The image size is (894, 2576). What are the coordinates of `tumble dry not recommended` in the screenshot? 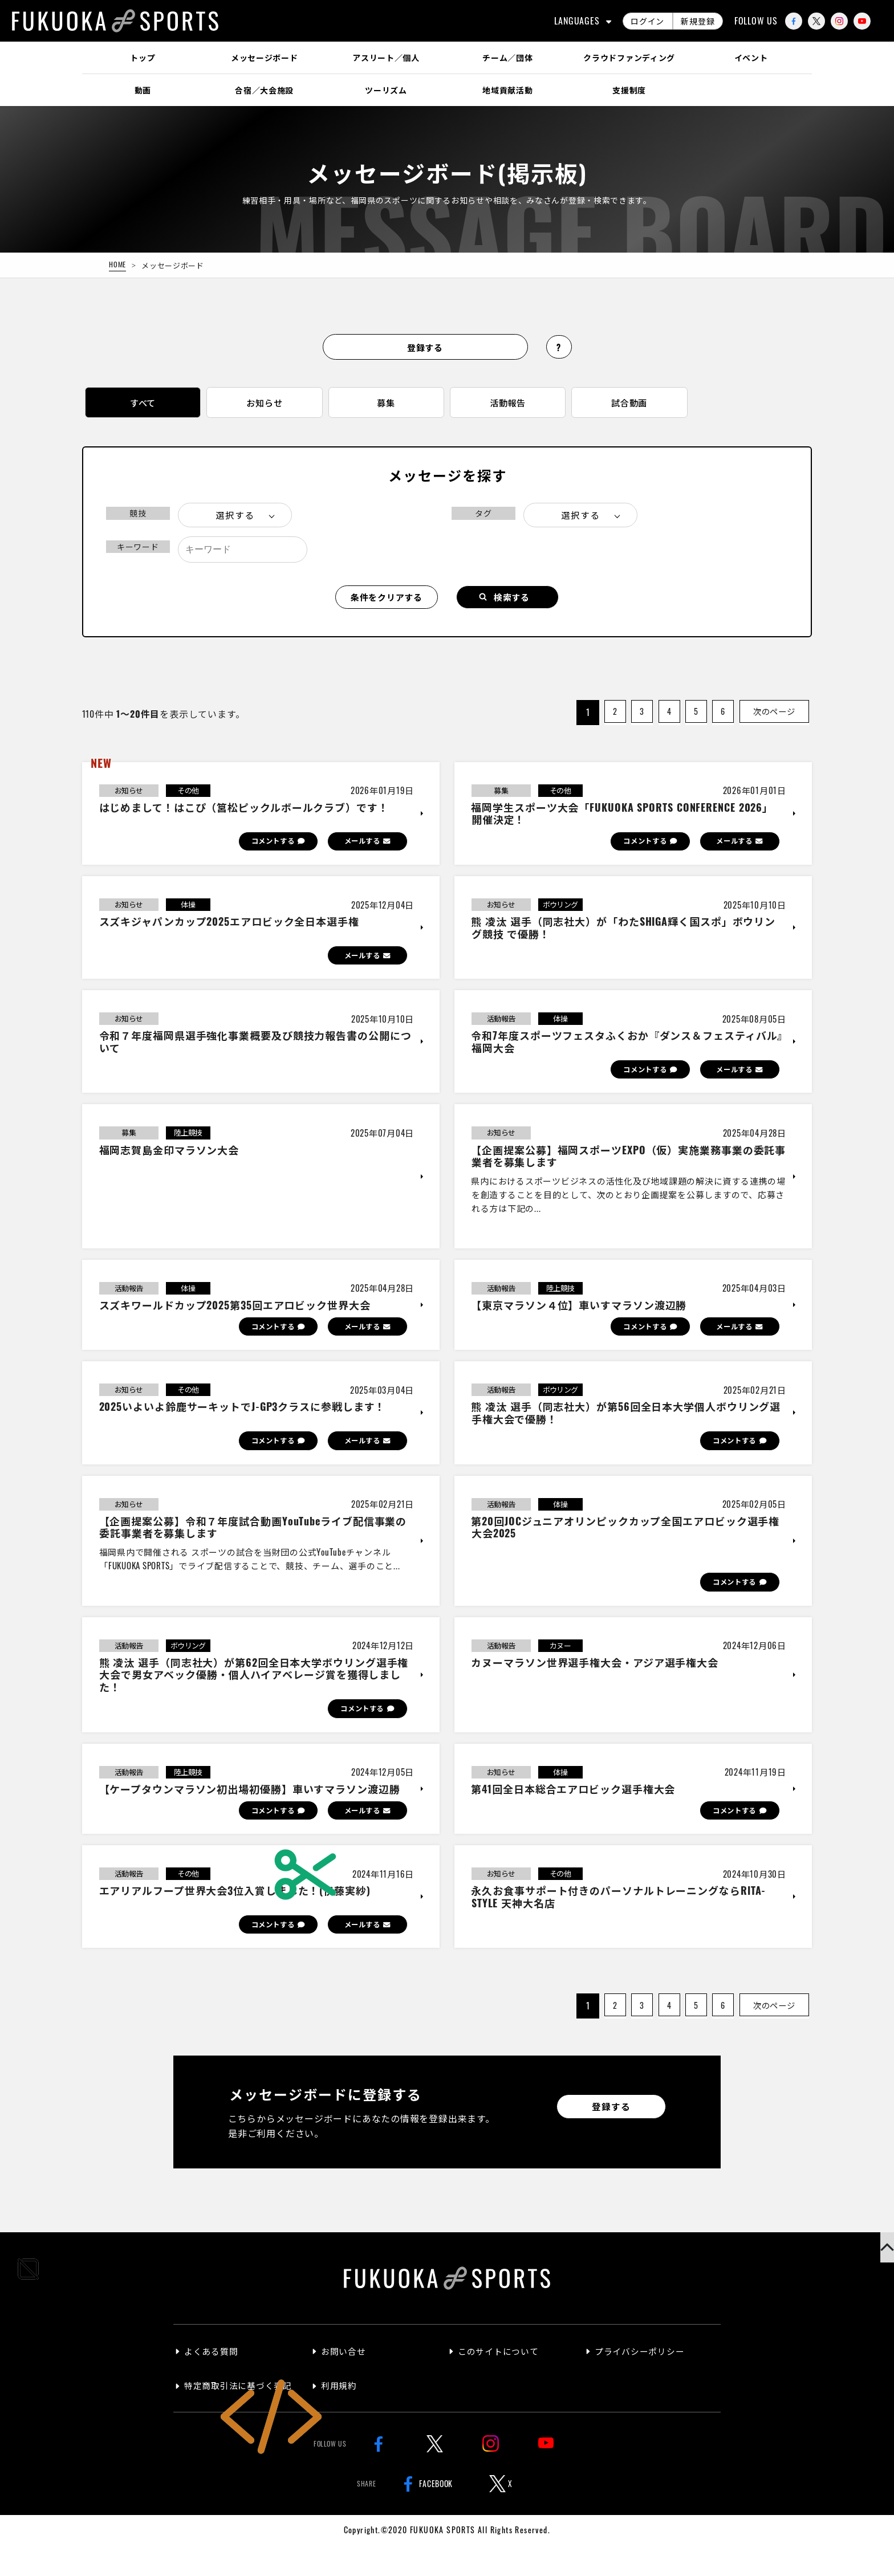 It's located at (28, 2269).